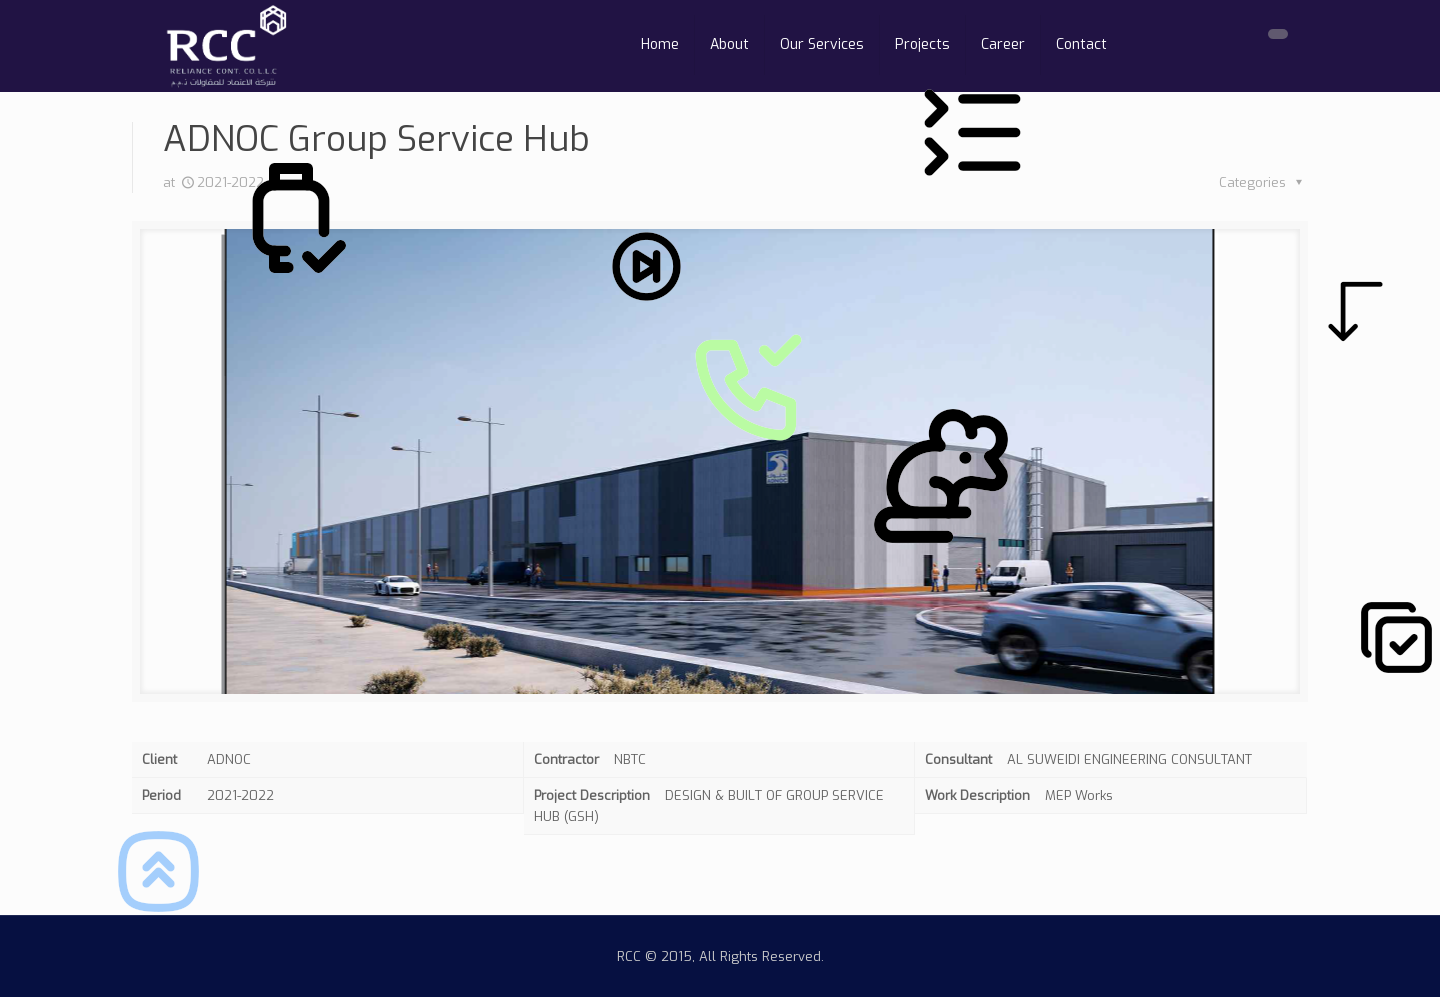 This screenshot has height=997, width=1440. Describe the element at coordinates (972, 132) in the screenshot. I see `collapse or minimize list items` at that location.